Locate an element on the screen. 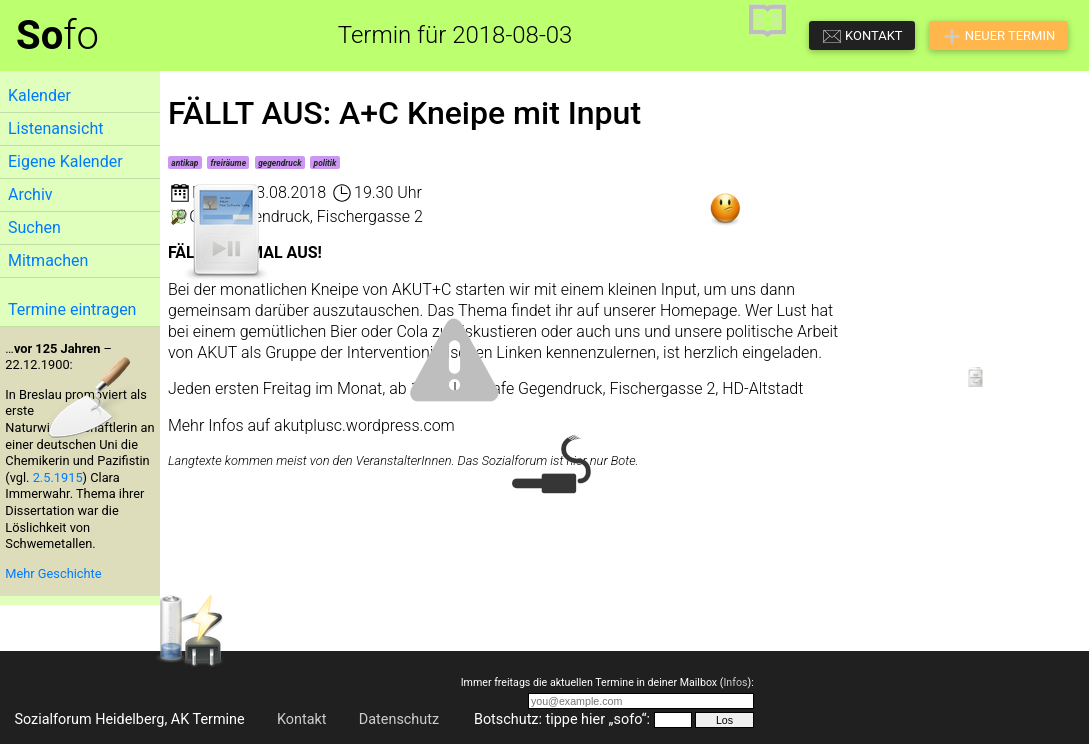  indicates uncertainty or hesitation about an action is located at coordinates (725, 209).